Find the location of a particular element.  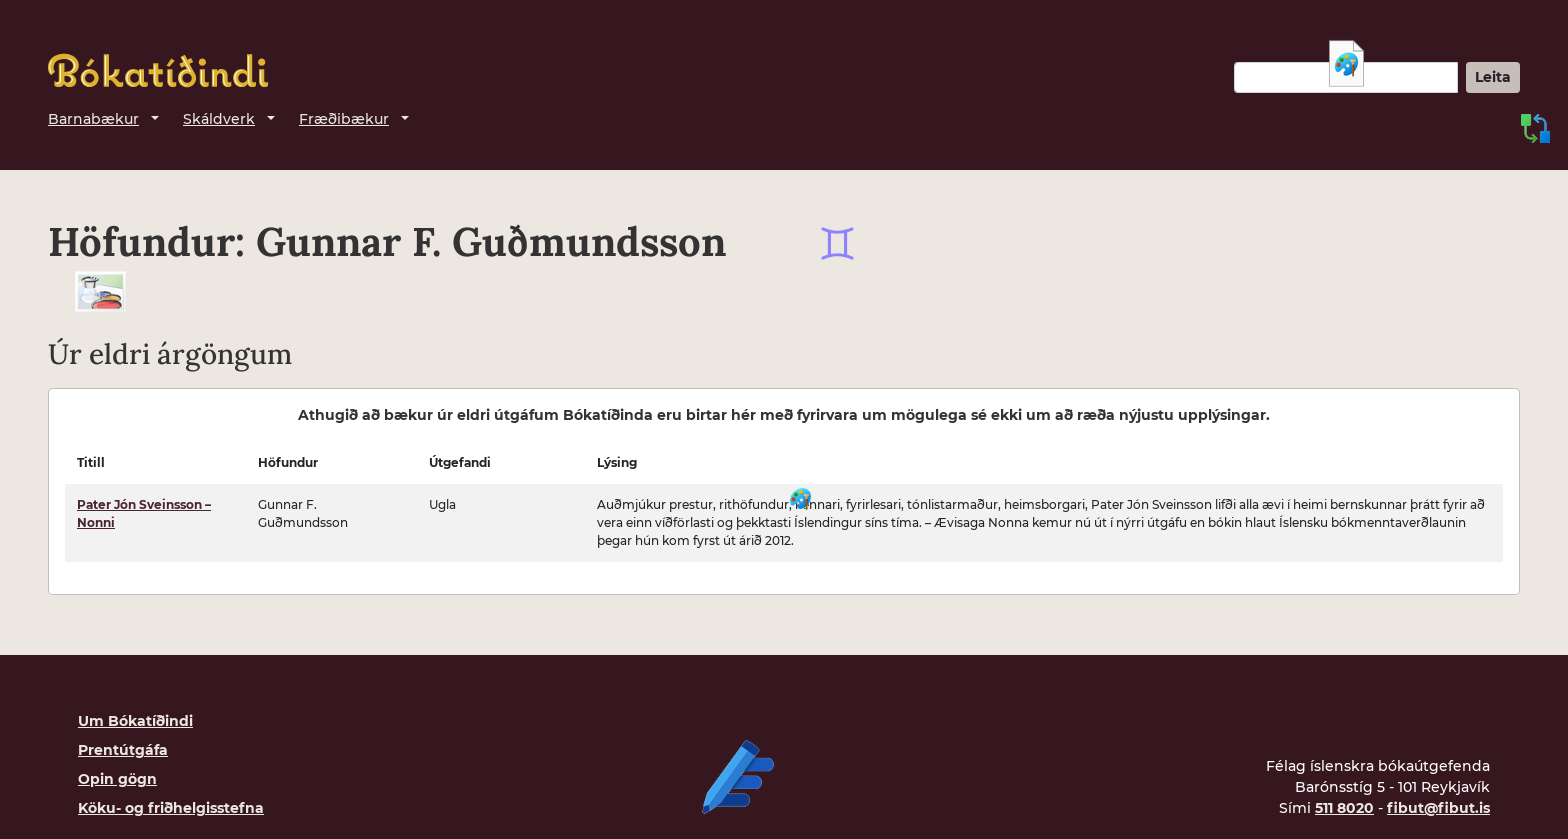

open the paint application is located at coordinates (800, 498).